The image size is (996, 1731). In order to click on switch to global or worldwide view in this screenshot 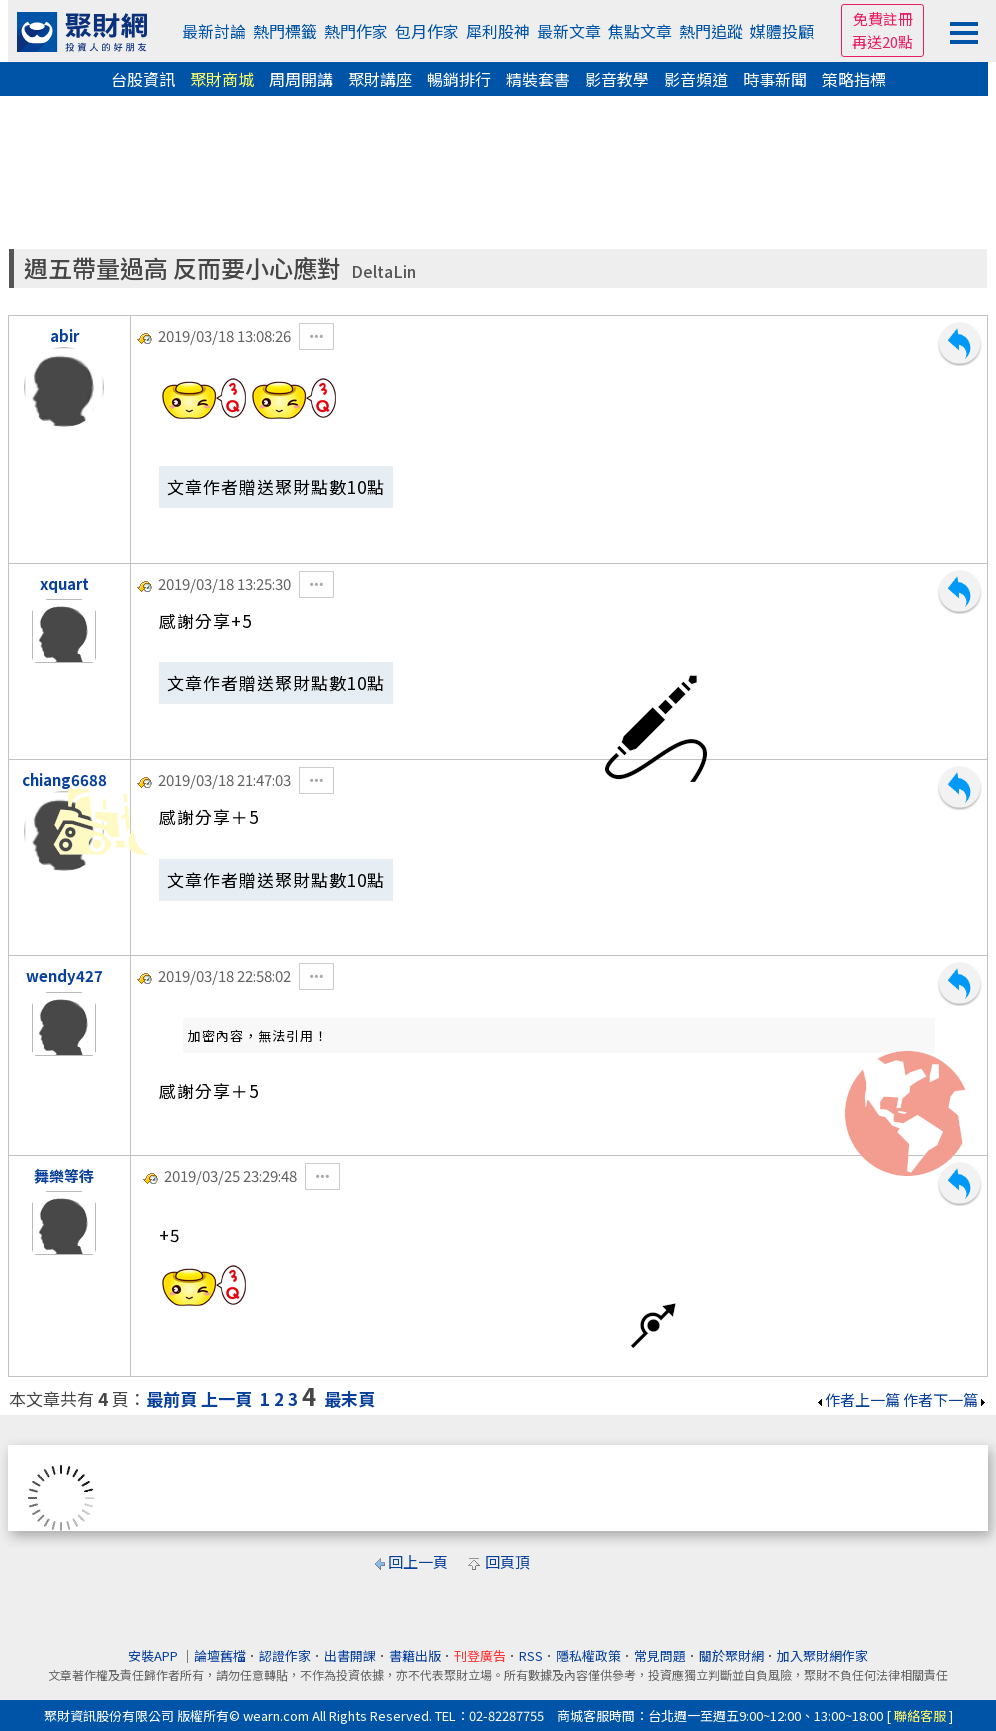, I will do `click(907, 1113)`.